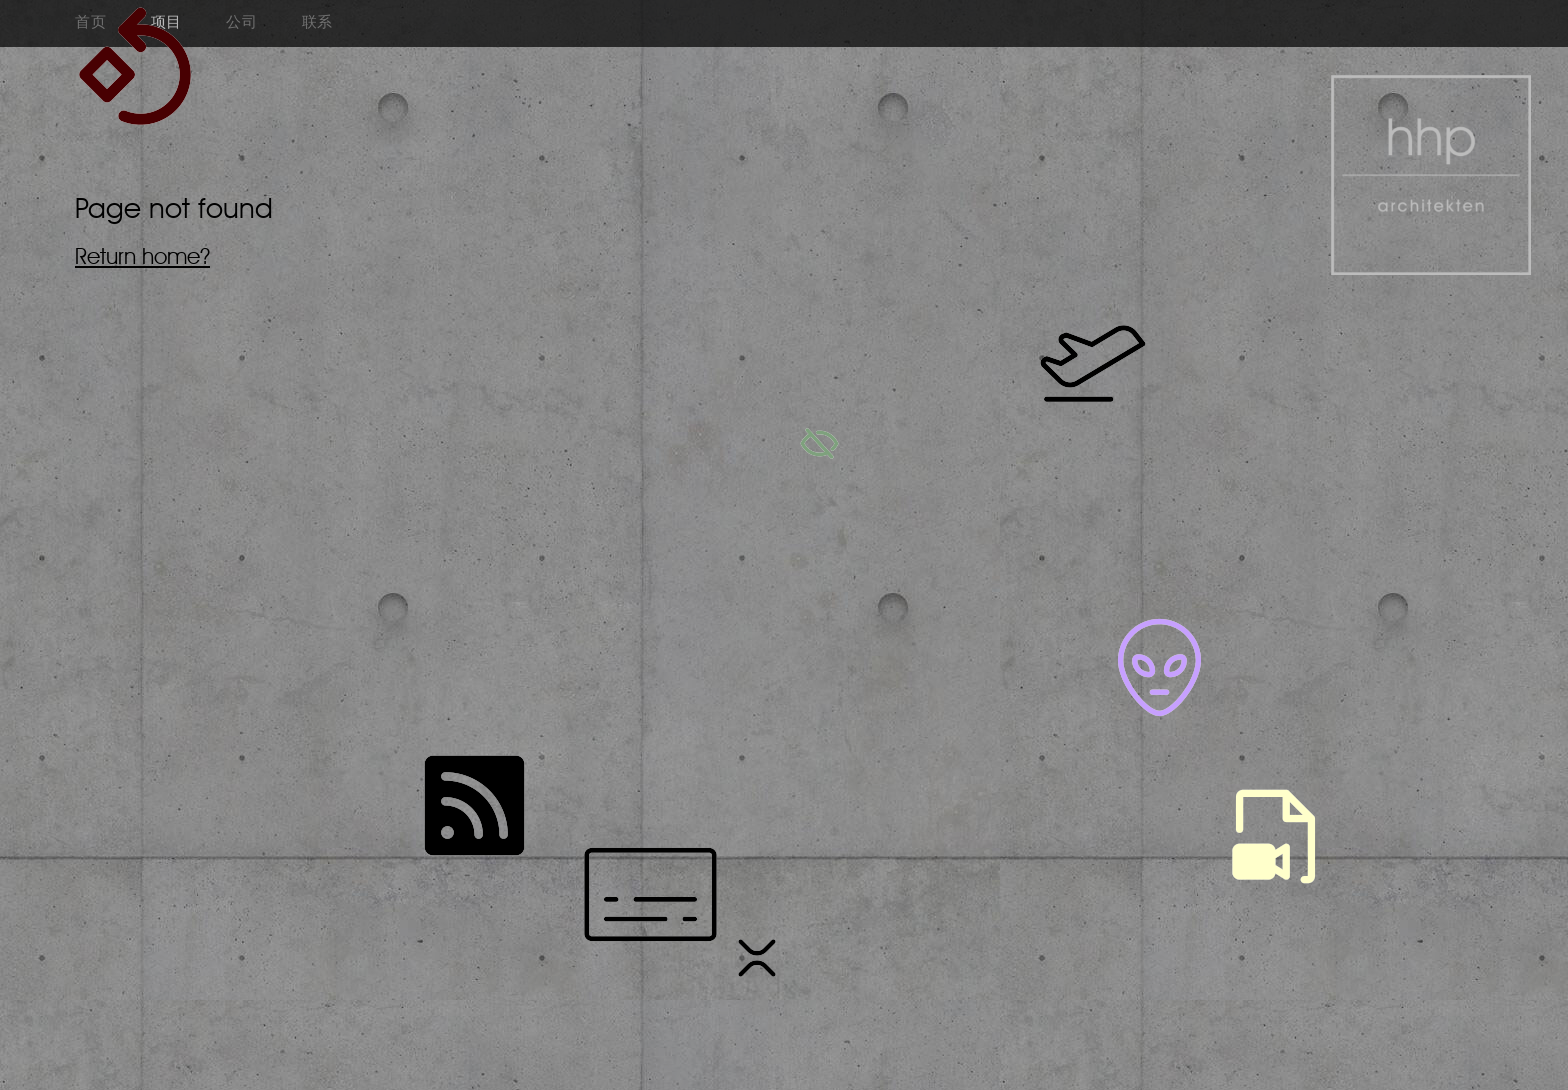 The height and width of the screenshot is (1090, 1568). What do you see at coordinates (474, 805) in the screenshot?
I see `subscribe to RSS feed` at bounding box center [474, 805].